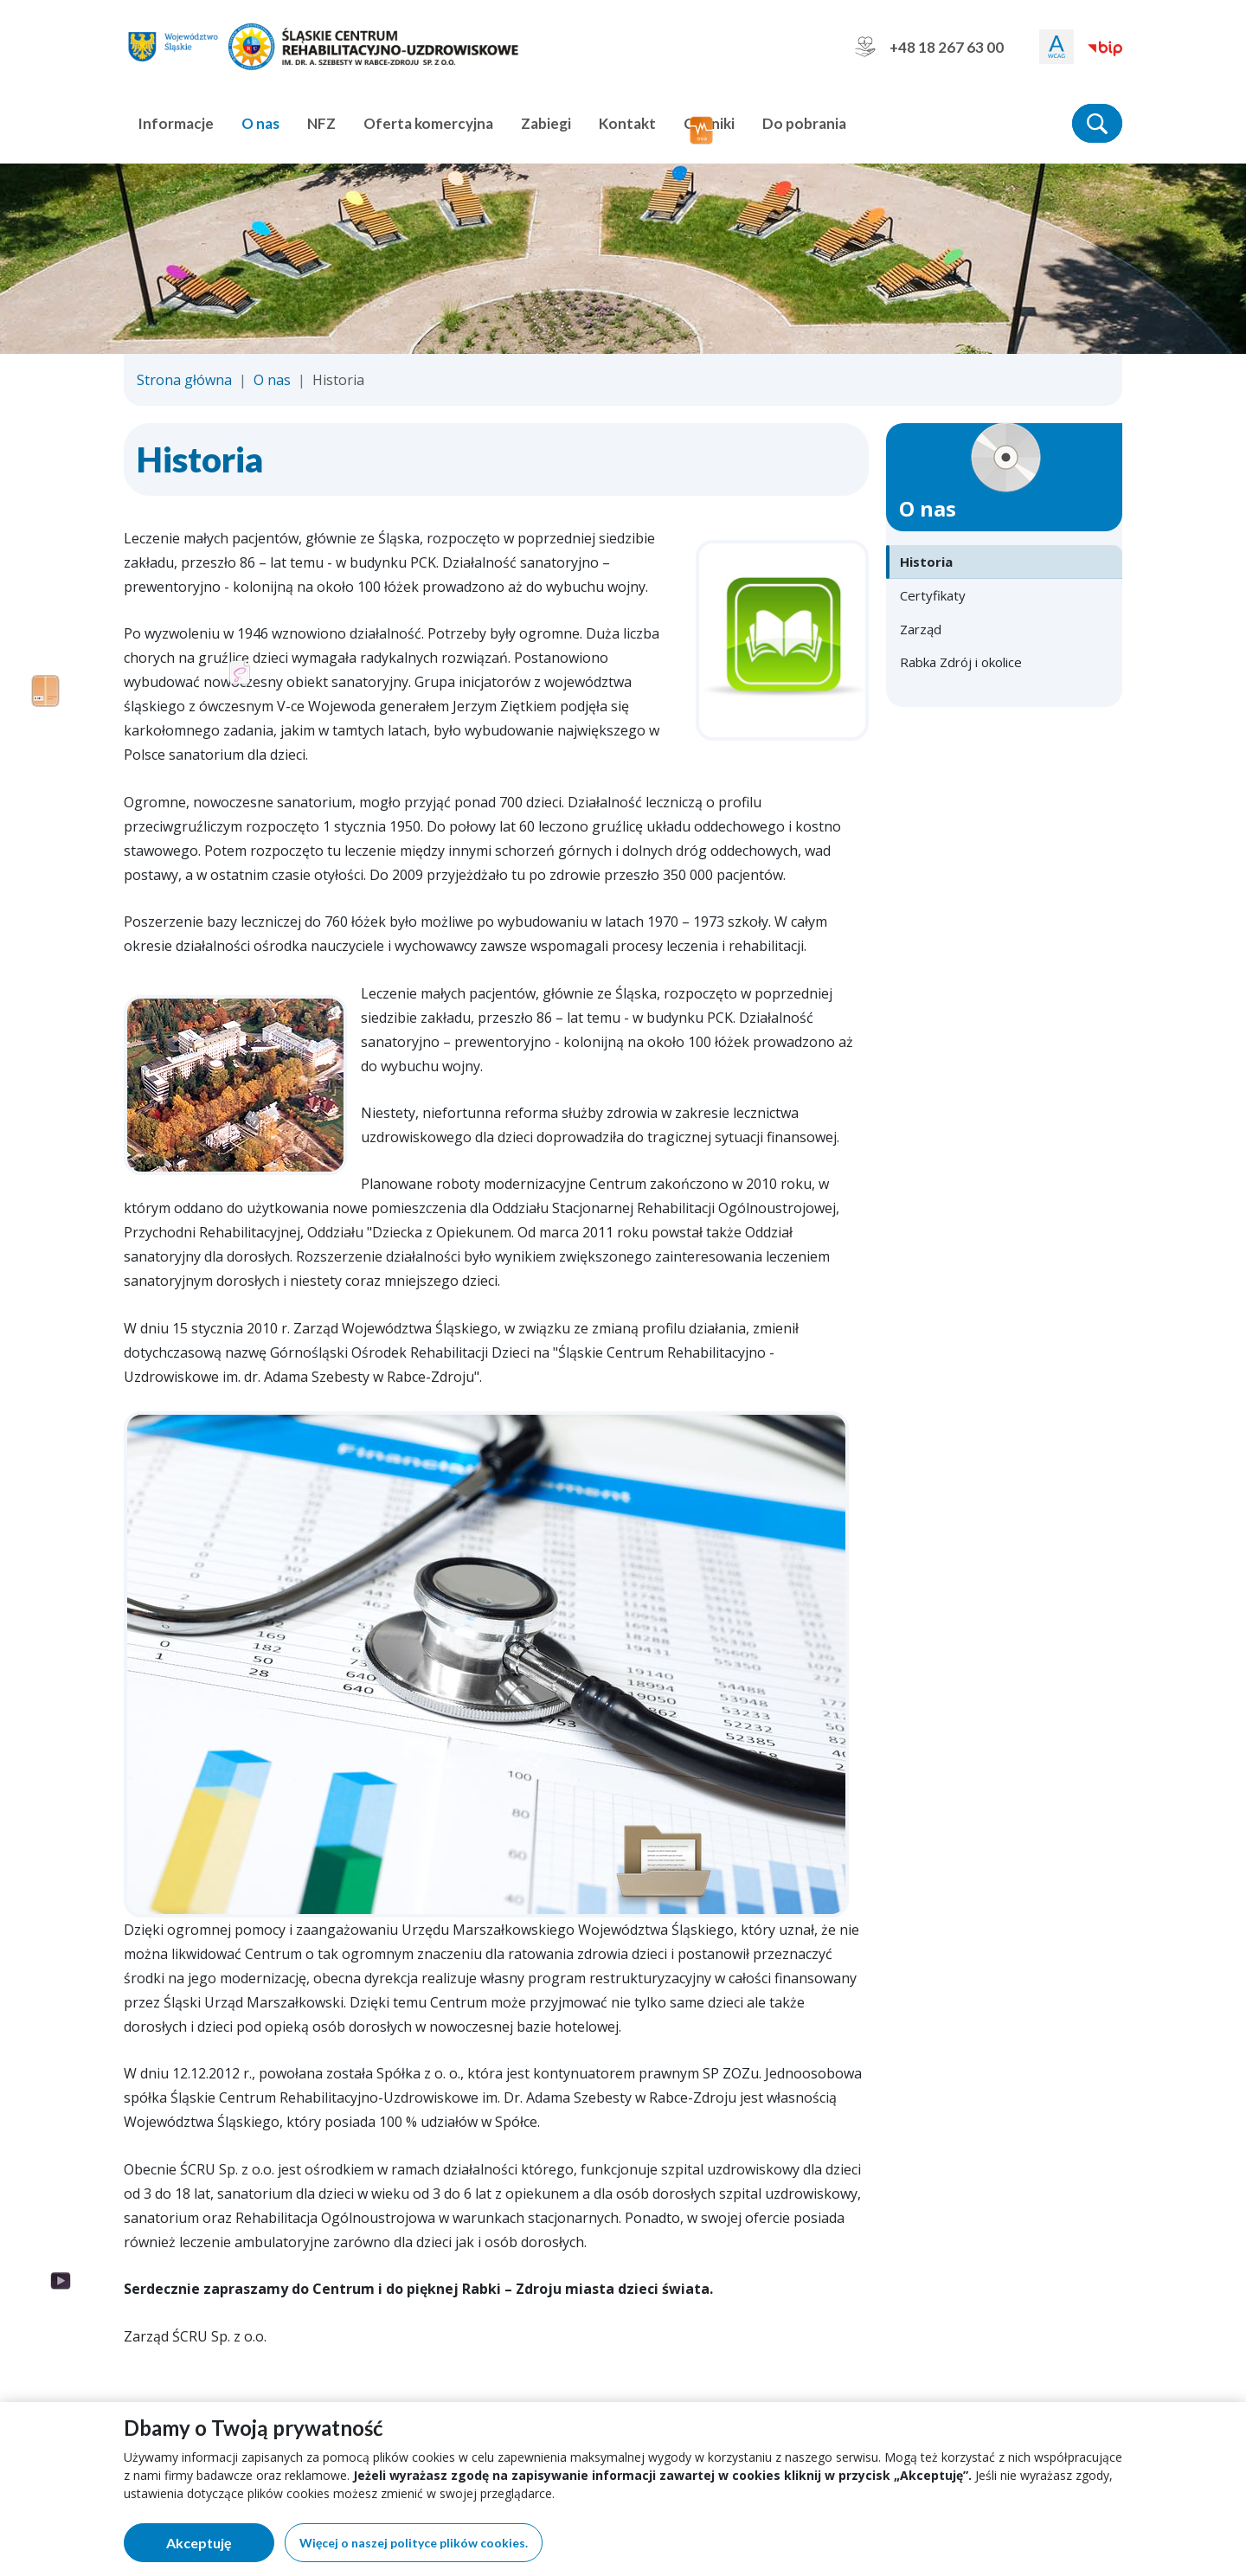 This screenshot has height=2576, width=1246. Describe the element at coordinates (61, 2280) in the screenshot. I see `video file type indicator` at that location.